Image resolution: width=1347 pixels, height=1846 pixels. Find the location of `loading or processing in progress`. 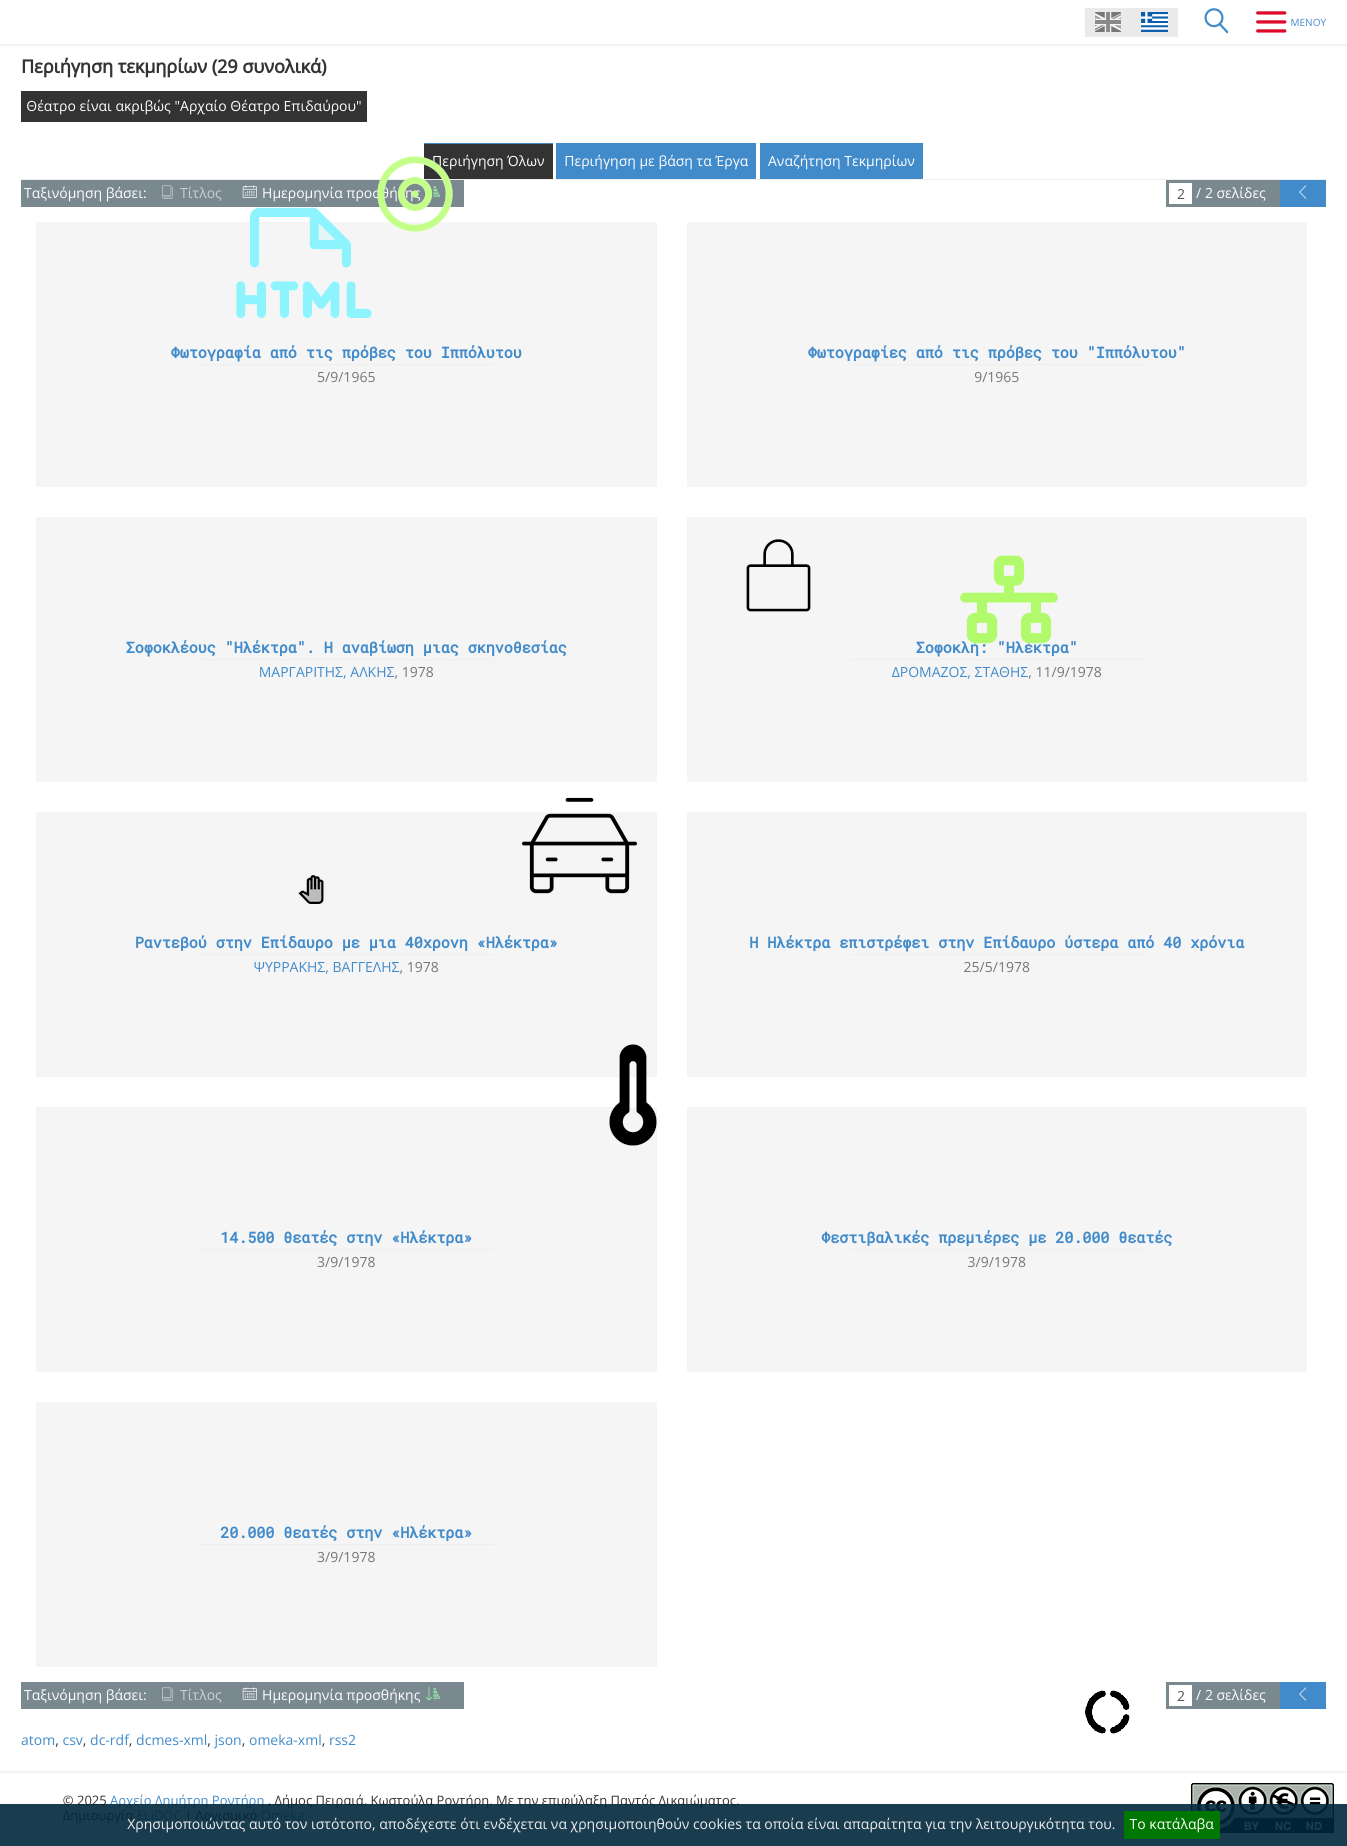

loading or processing in progress is located at coordinates (1108, 1712).